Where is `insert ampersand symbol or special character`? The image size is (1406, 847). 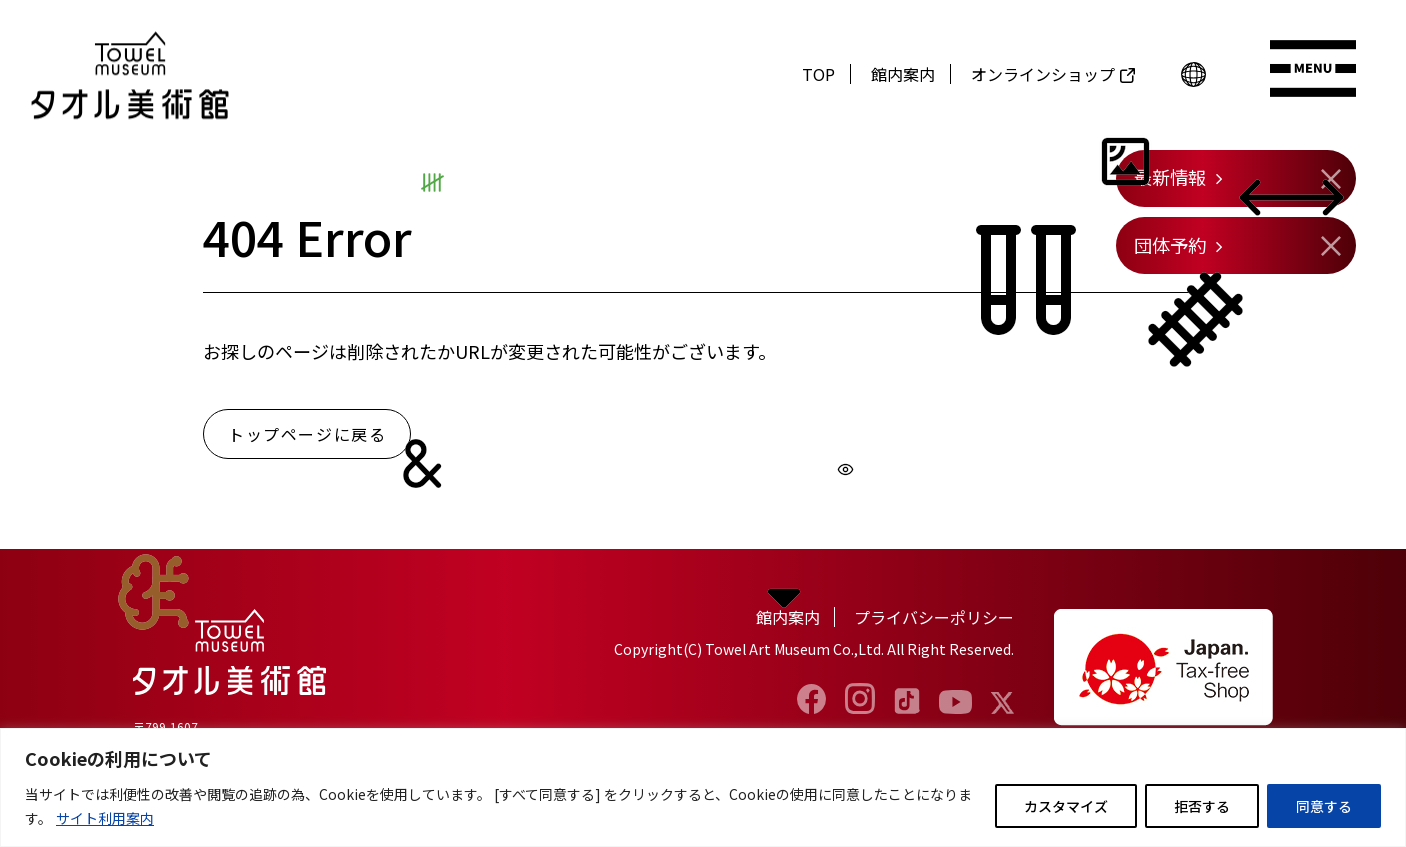 insert ampersand symbol or special character is located at coordinates (419, 463).